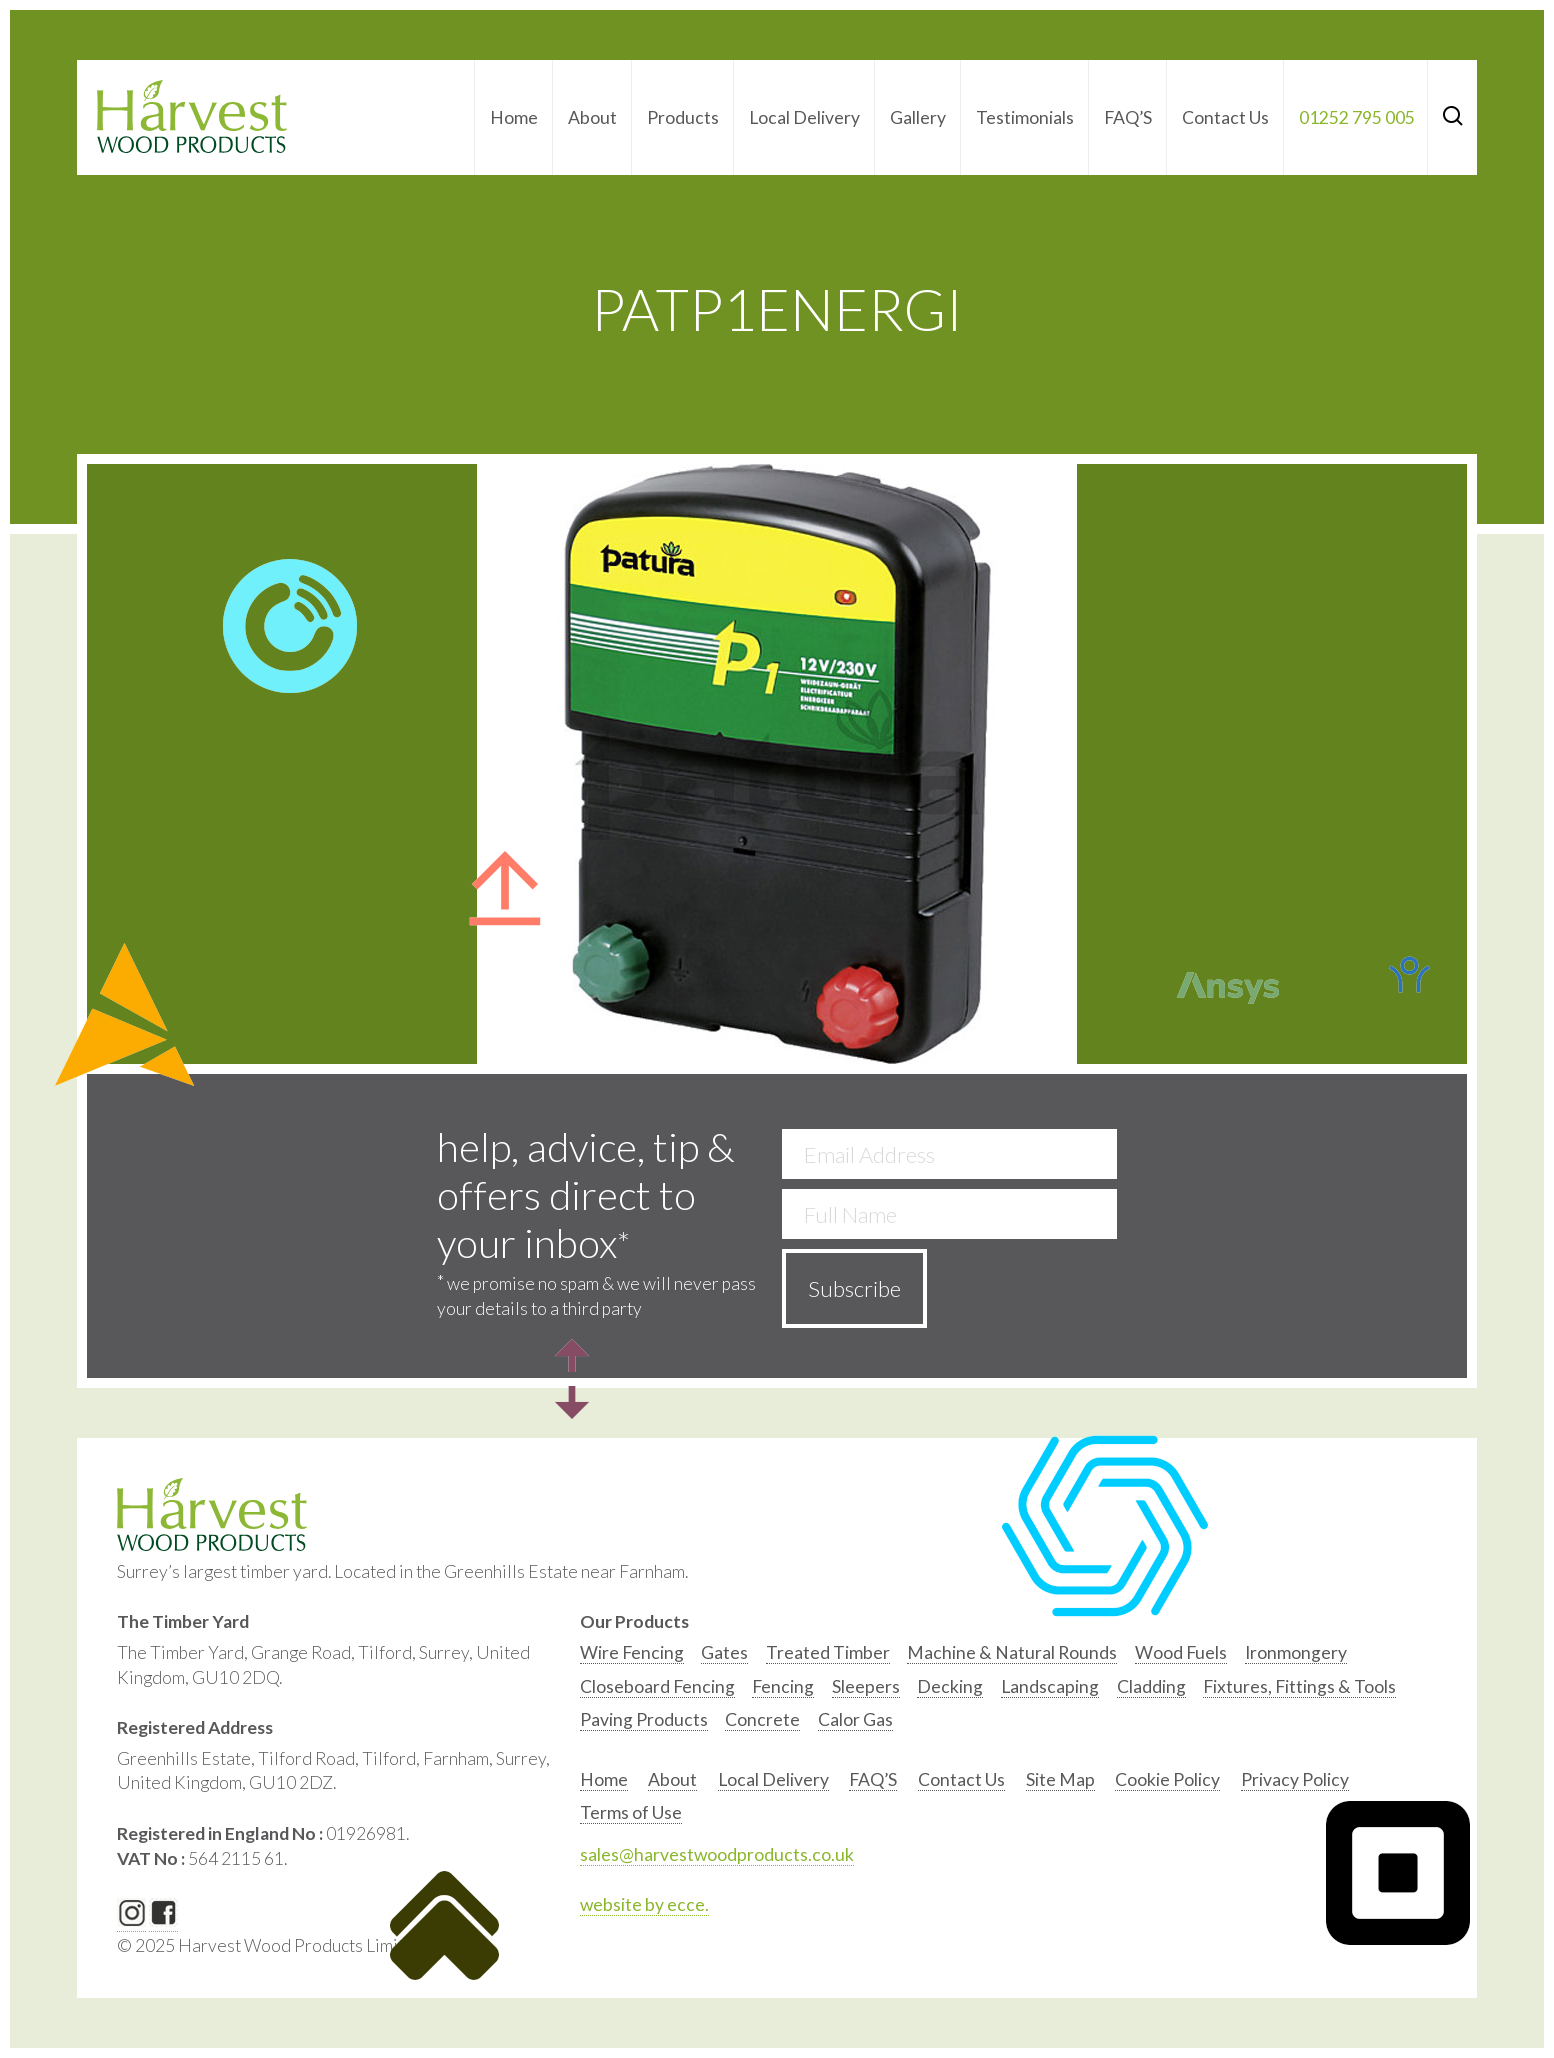 The width and height of the screenshot is (1554, 2058). Describe the element at coordinates (572, 1379) in the screenshot. I see `expand content vertically` at that location.